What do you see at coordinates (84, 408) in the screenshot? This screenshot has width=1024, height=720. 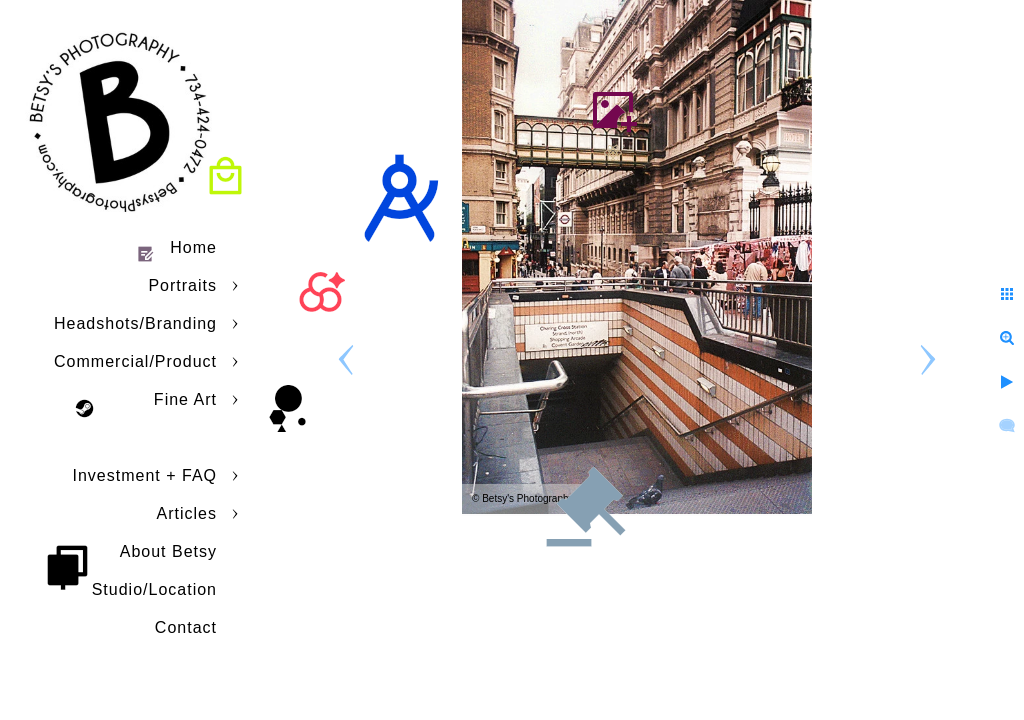 I see `open Steam gaming platform` at bounding box center [84, 408].